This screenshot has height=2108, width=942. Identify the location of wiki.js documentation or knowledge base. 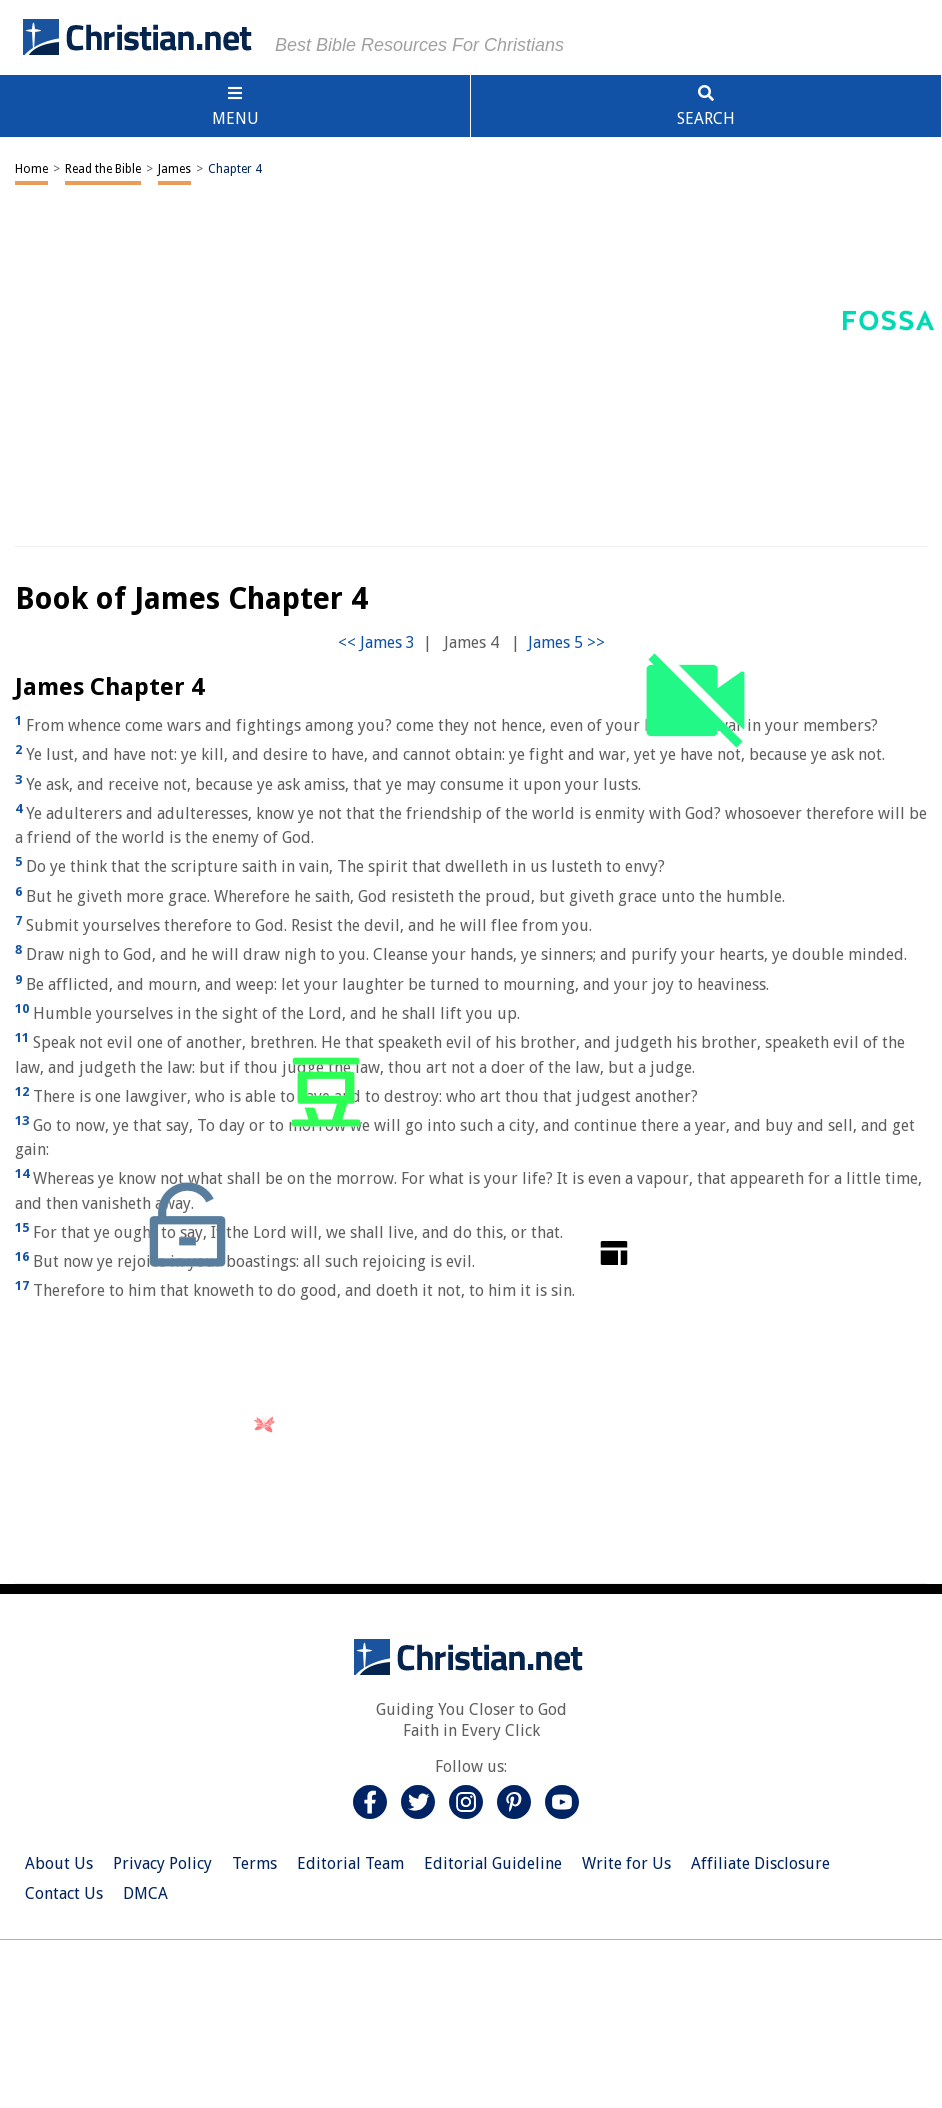
(264, 1424).